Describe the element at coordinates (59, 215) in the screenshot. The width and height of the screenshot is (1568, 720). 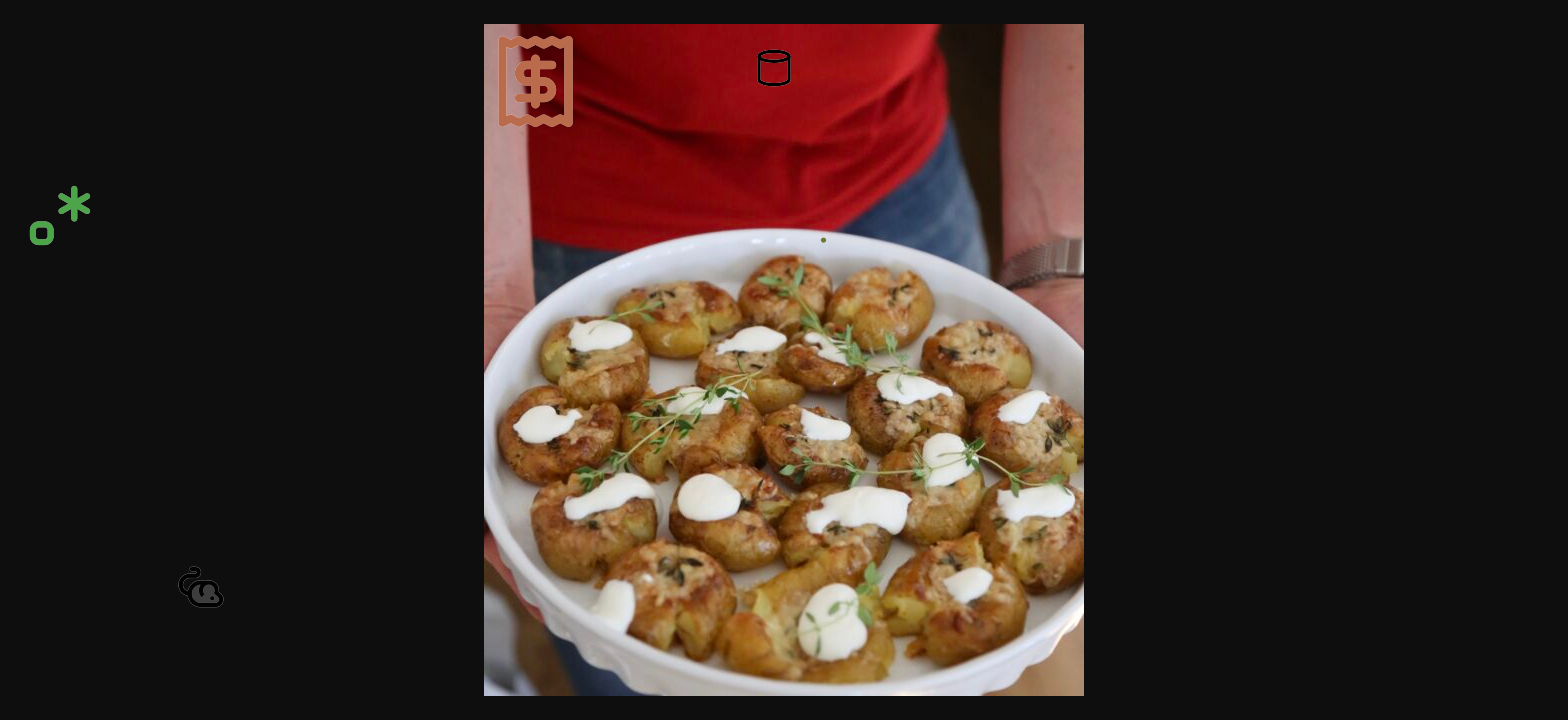
I see `access regular expression search options` at that location.